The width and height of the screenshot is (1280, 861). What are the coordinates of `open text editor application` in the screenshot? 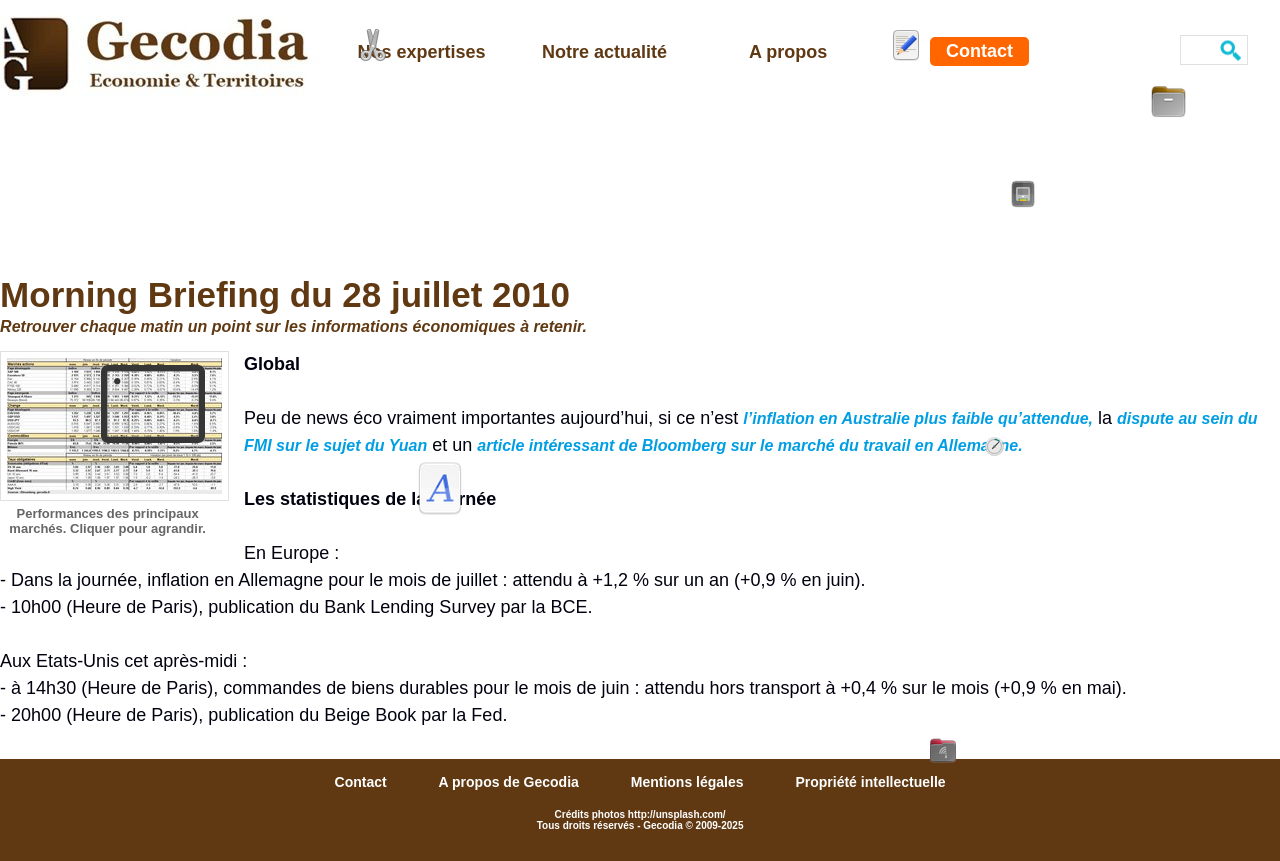 It's located at (906, 45).